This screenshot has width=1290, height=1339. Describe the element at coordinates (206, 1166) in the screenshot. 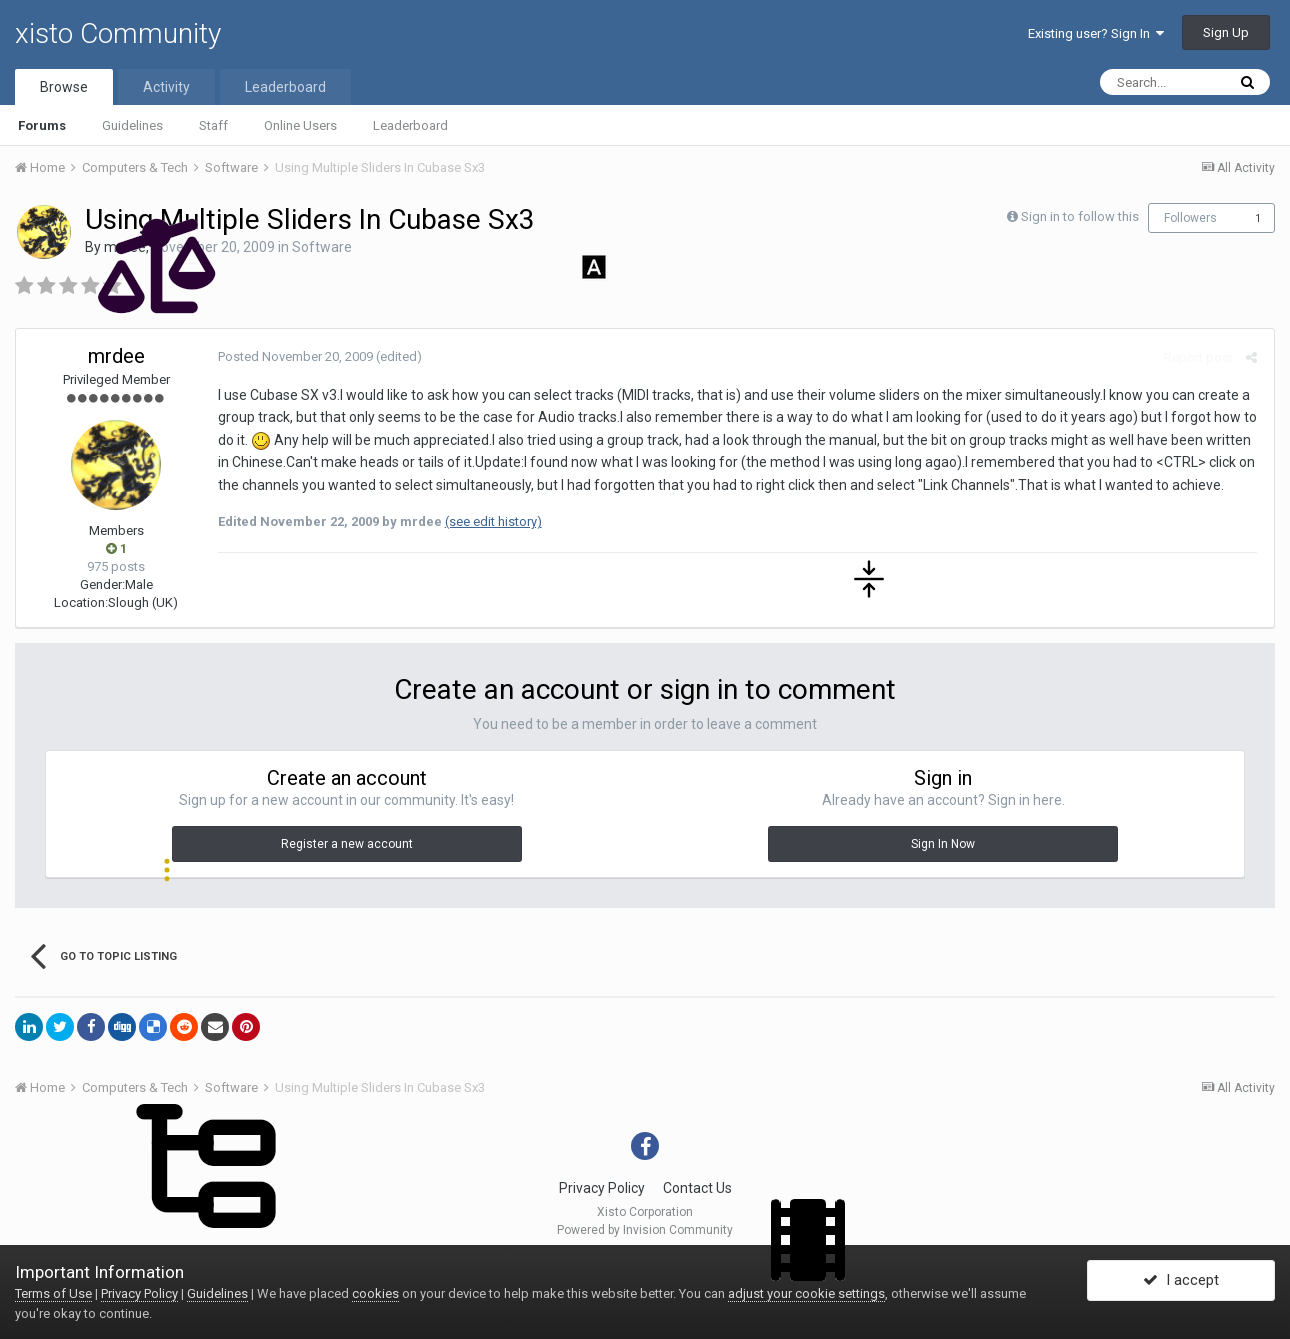

I see `view subtasks within a project` at that location.